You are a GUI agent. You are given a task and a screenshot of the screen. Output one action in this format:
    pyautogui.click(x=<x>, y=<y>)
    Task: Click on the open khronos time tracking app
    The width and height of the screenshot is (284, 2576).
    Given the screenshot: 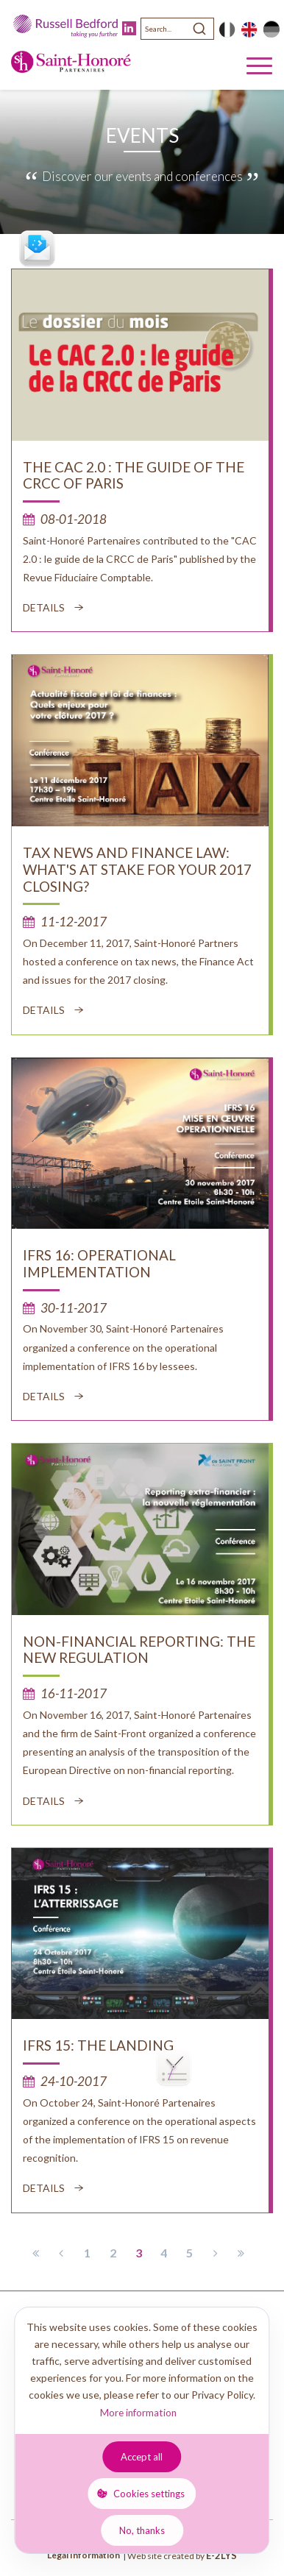 What is the action you would take?
    pyautogui.click(x=174, y=2068)
    